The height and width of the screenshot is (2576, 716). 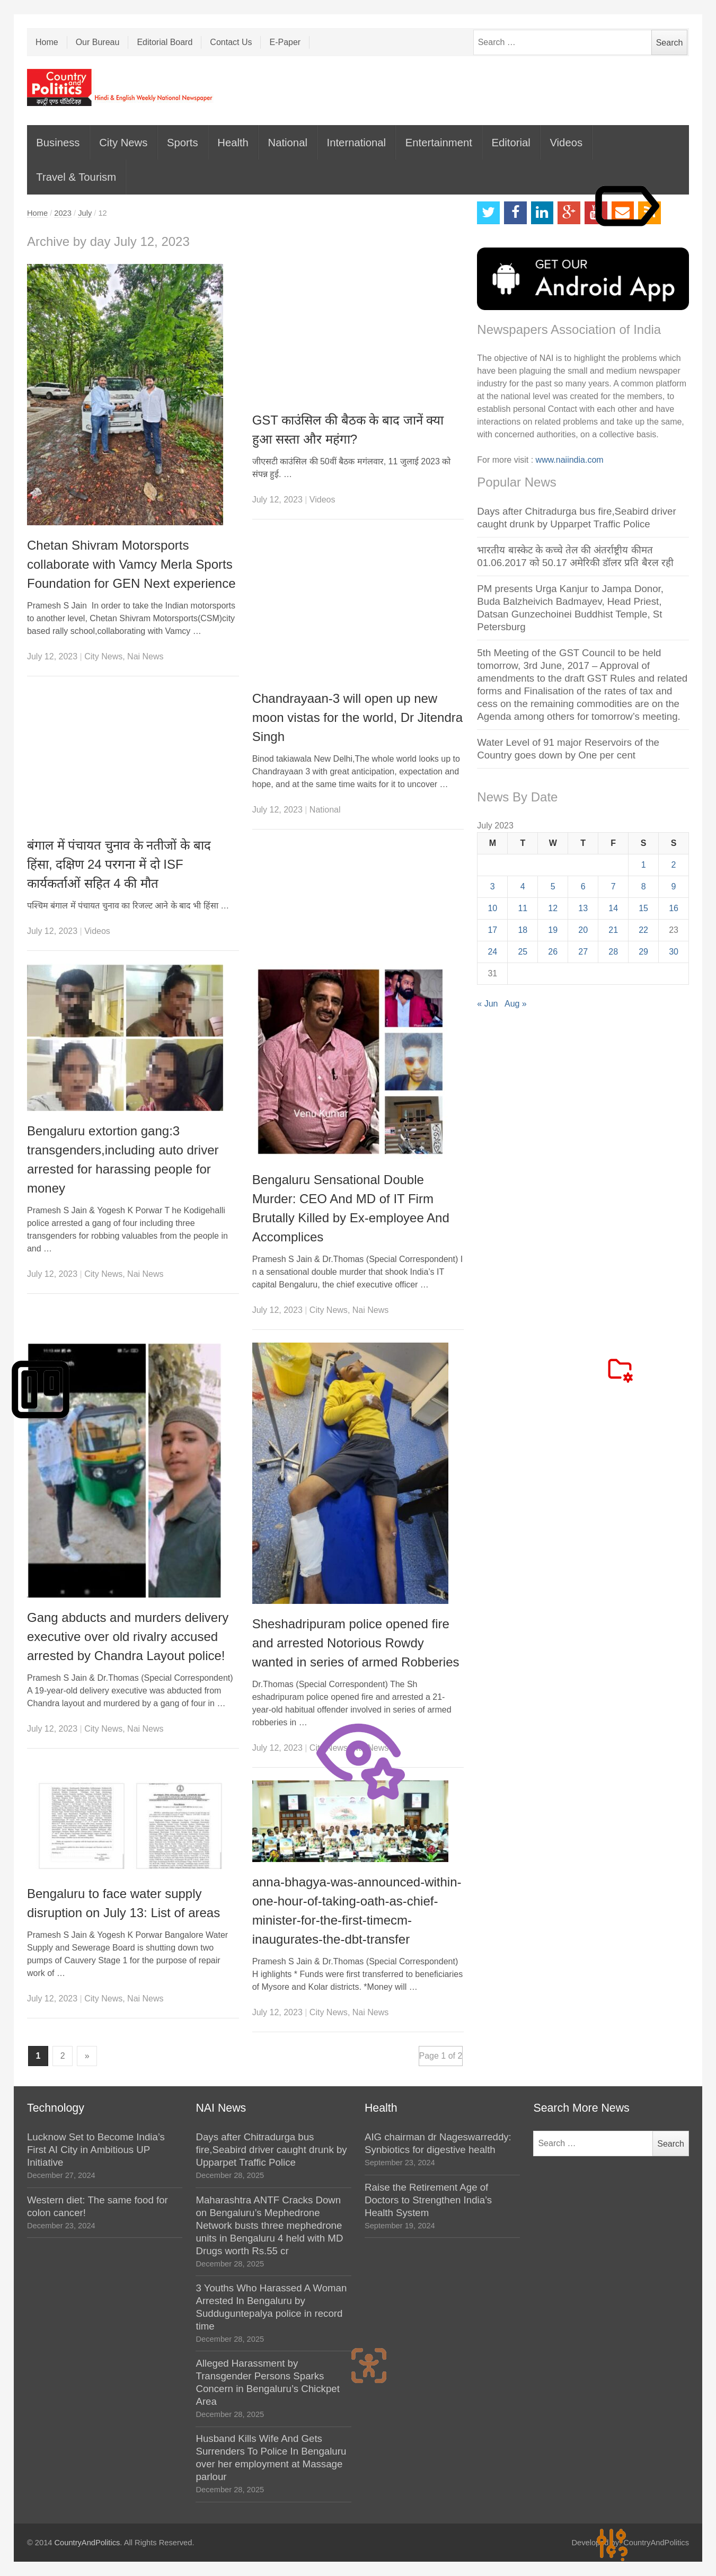 What do you see at coordinates (625, 206) in the screenshot?
I see `add a label or tag to an item` at bounding box center [625, 206].